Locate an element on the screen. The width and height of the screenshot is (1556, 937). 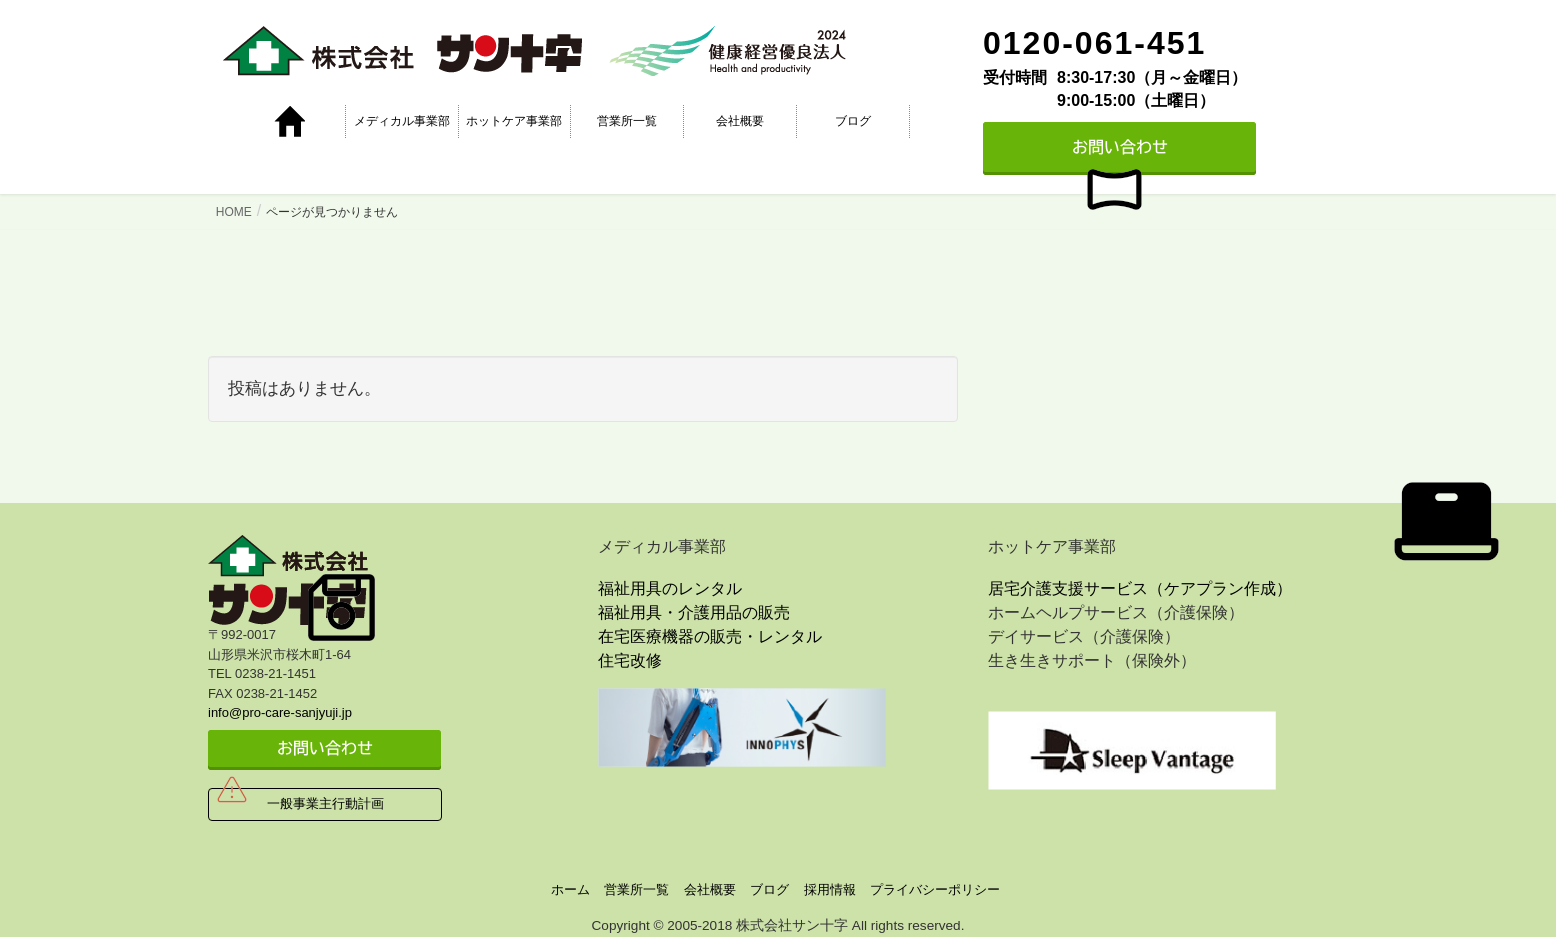
switch to panorama photo mode is located at coordinates (1114, 189).